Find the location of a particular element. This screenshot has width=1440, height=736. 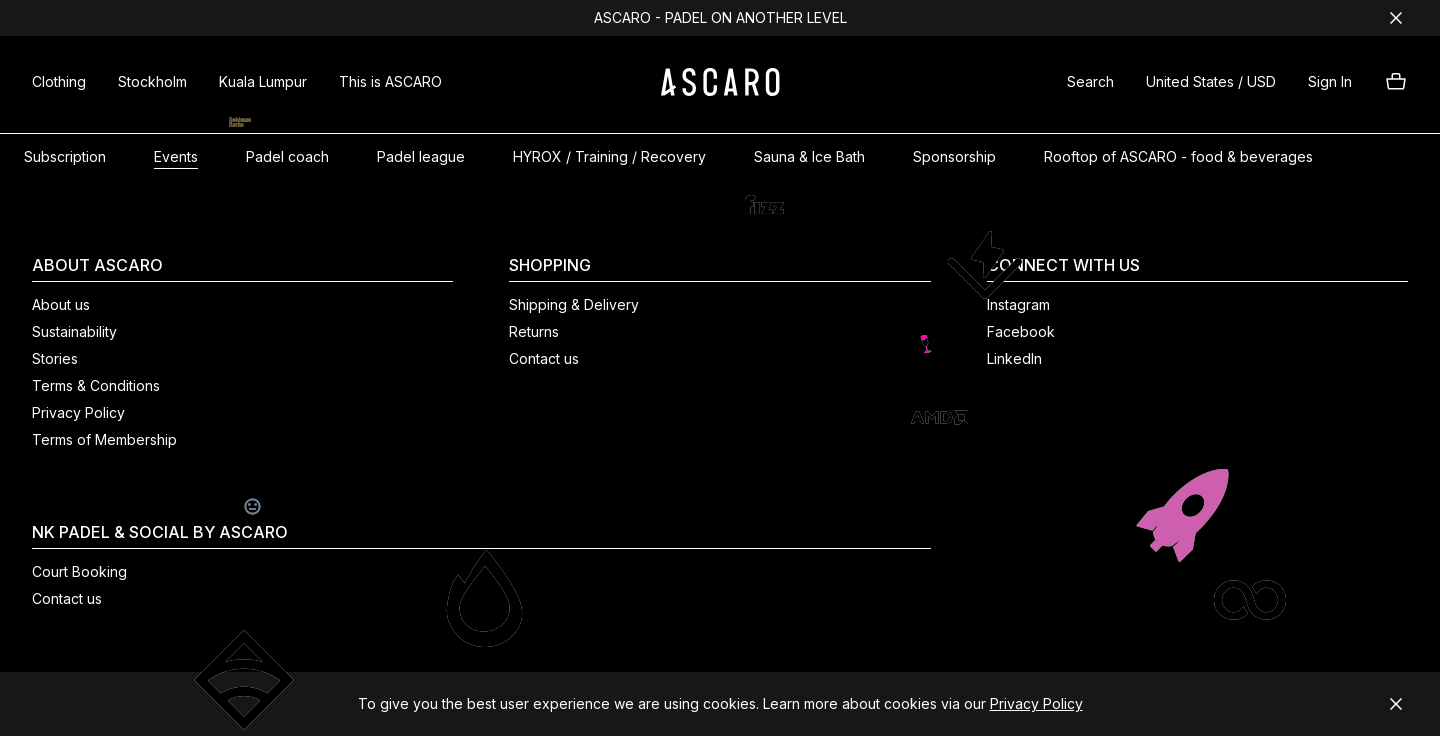

Goldman Sachs company logo is located at coordinates (240, 122).